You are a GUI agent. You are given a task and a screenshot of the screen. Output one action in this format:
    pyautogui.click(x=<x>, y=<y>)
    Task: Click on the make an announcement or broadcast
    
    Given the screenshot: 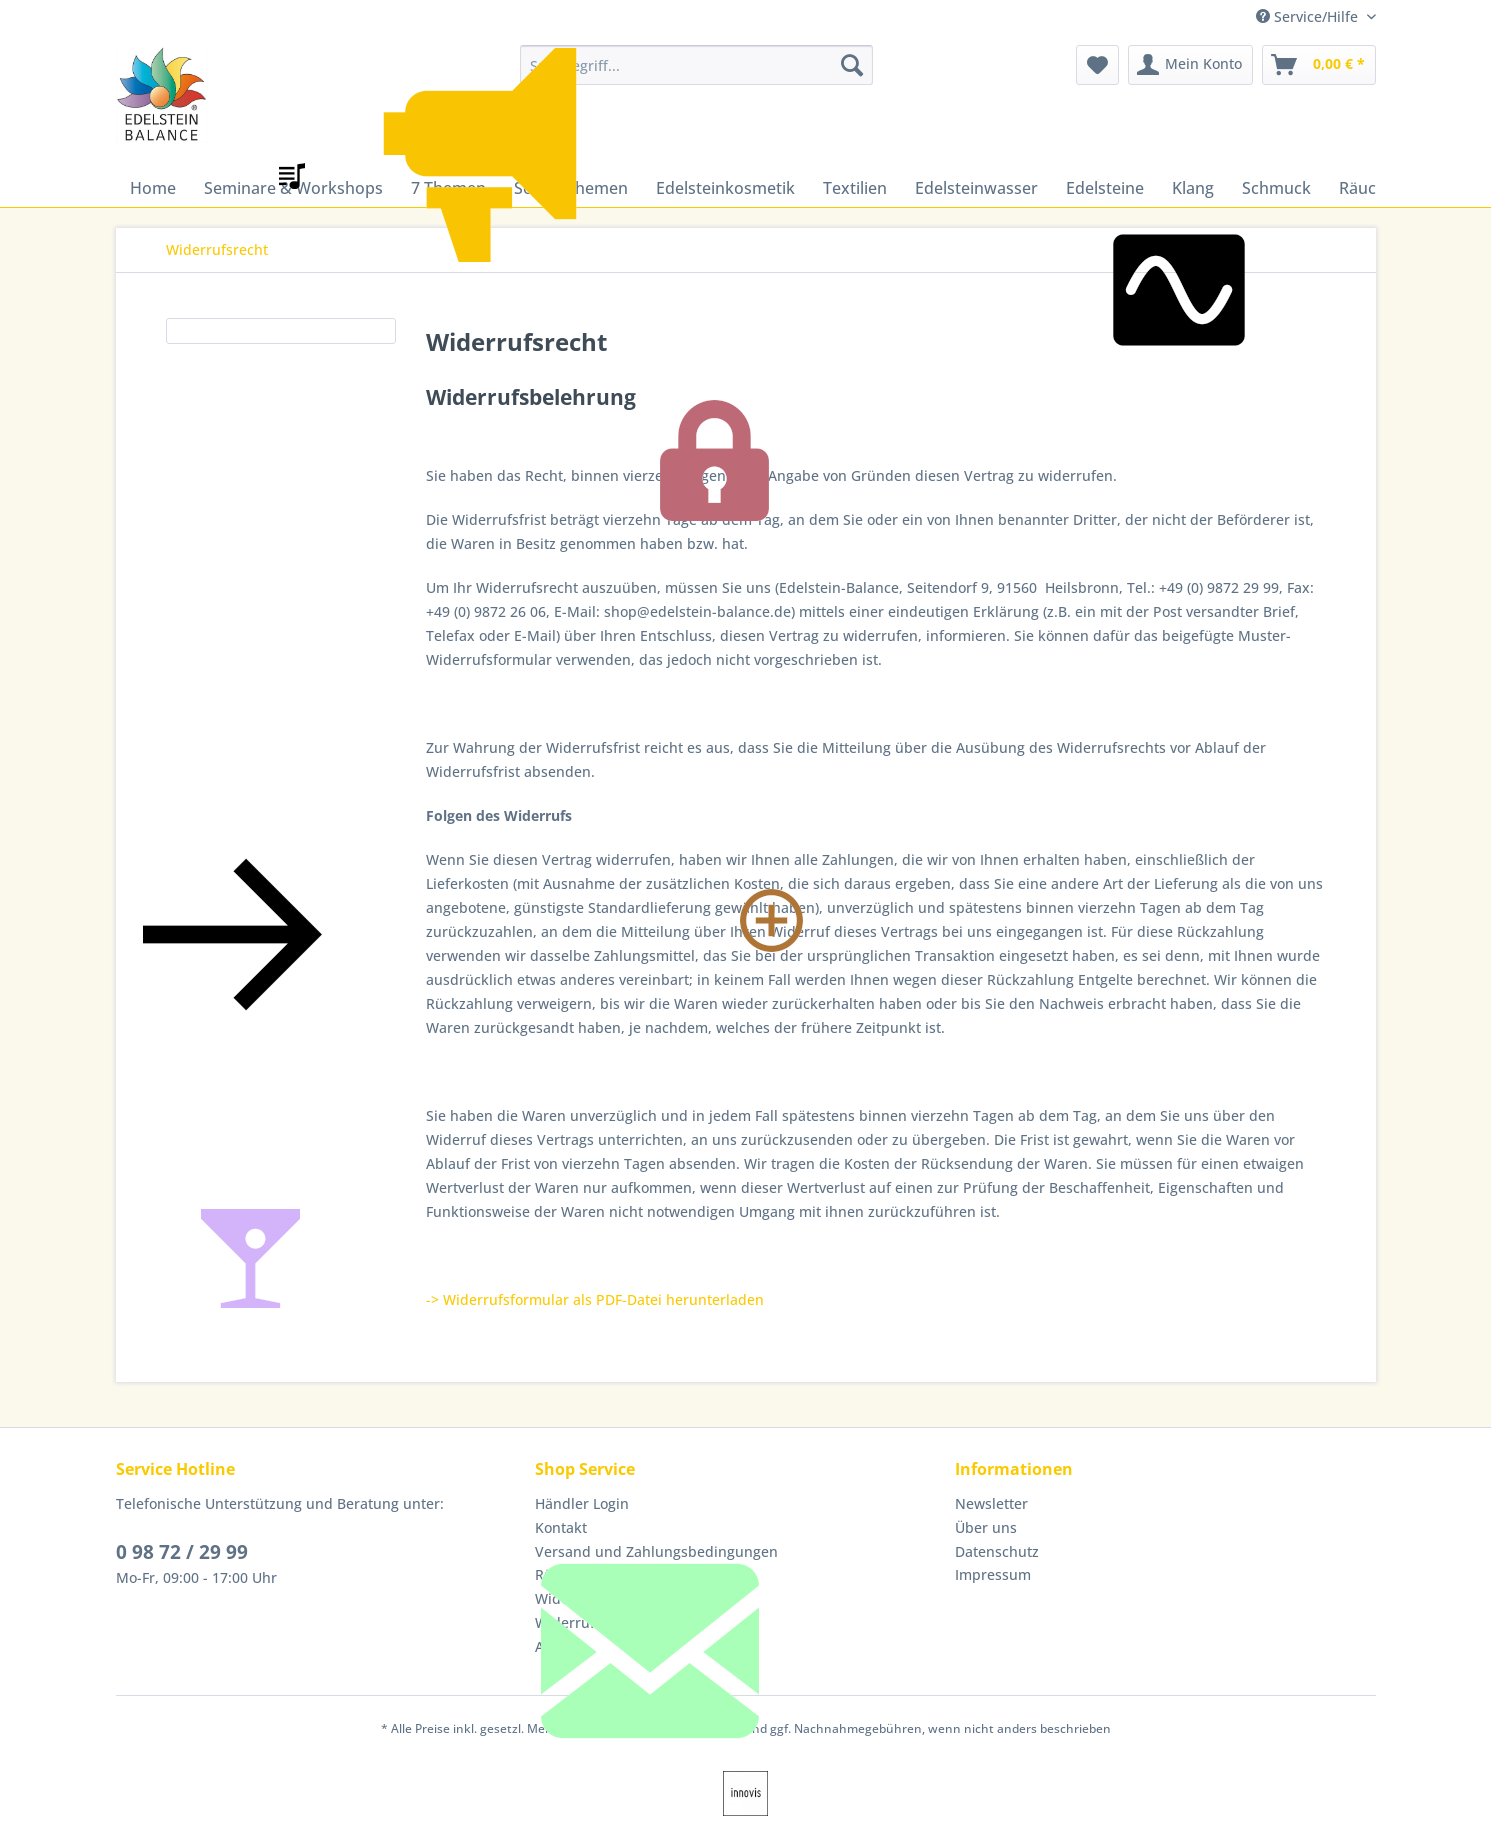 What is the action you would take?
    pyautogui.click(x=480, y=155)
    